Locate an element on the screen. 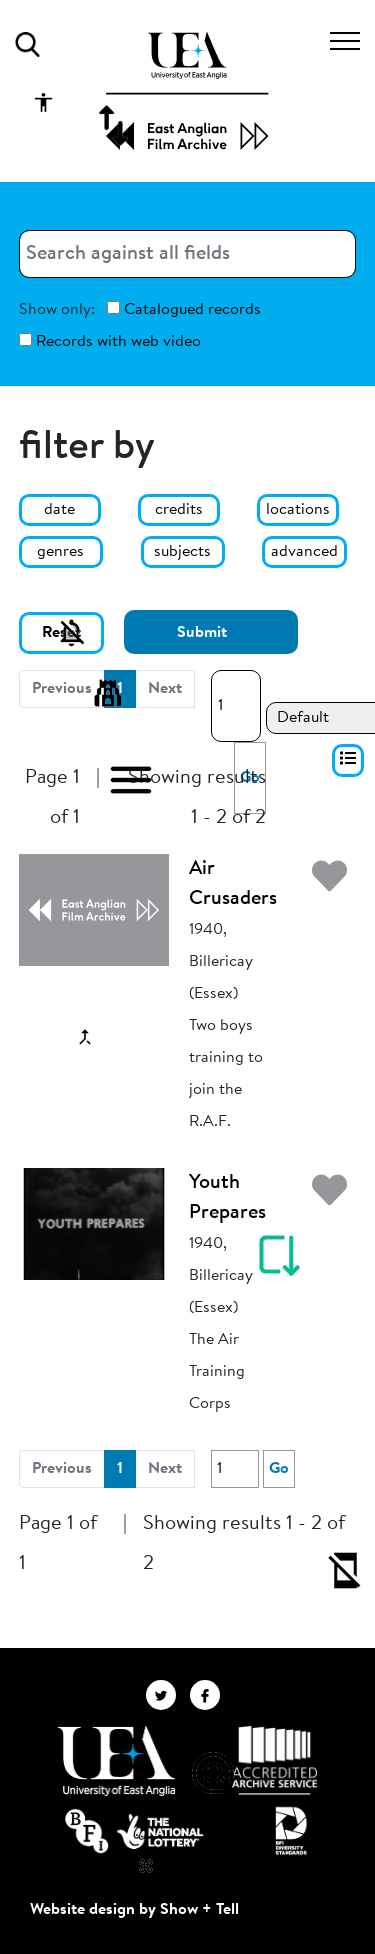  mute or disable notifications is located at coordinates (71, 632).